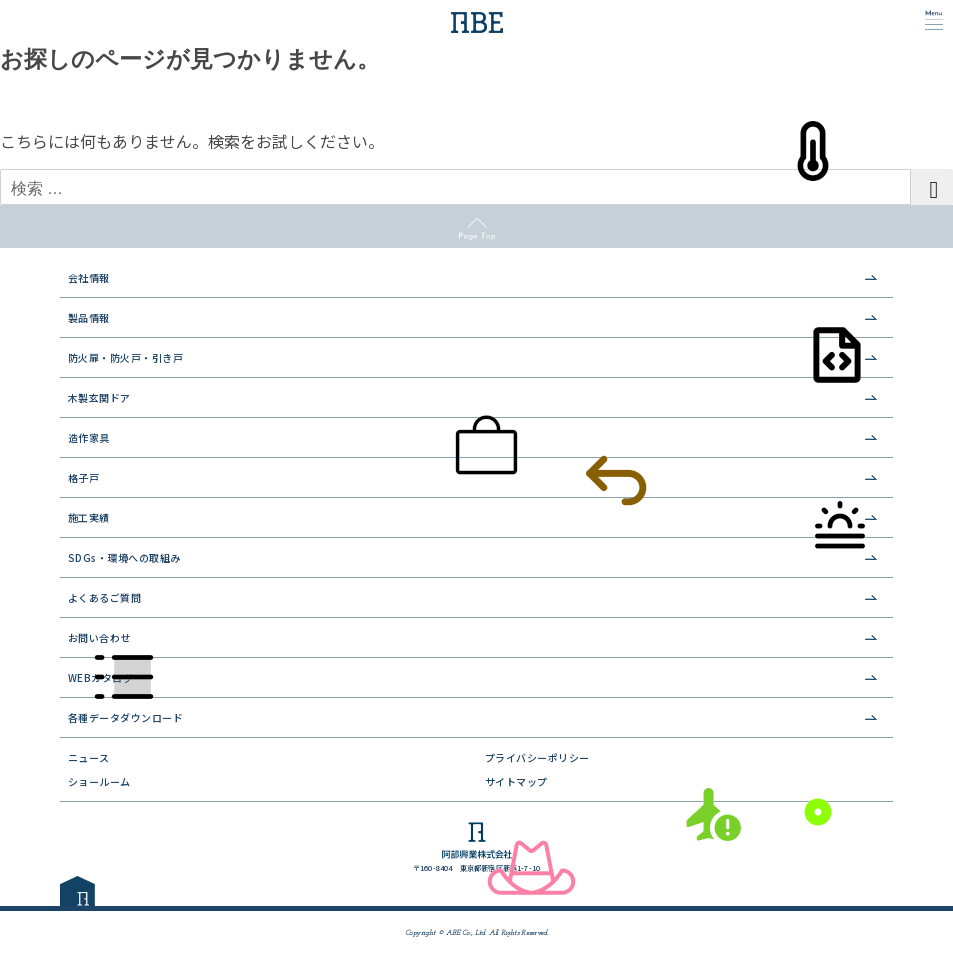 Image resolution: width=953 pixels, height=963 pixels. Describe the element at coordinates (711, 814) in the screenshot. I see `flight alert or travel warning notification` at that location.